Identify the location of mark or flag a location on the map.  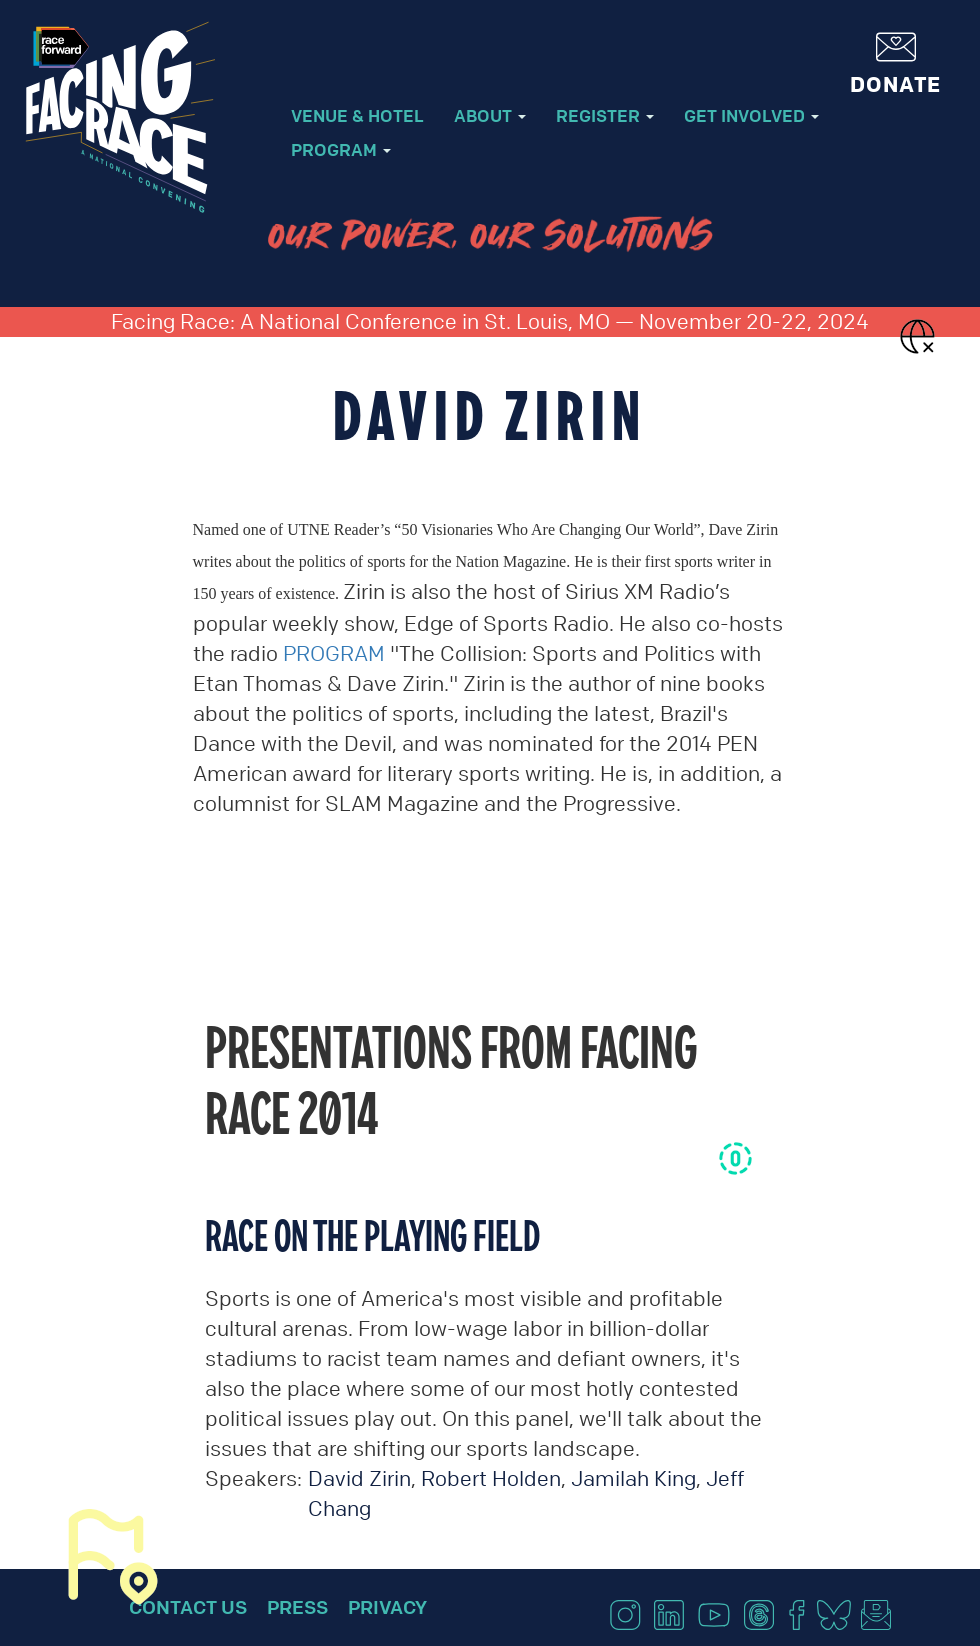
(106, 1553).